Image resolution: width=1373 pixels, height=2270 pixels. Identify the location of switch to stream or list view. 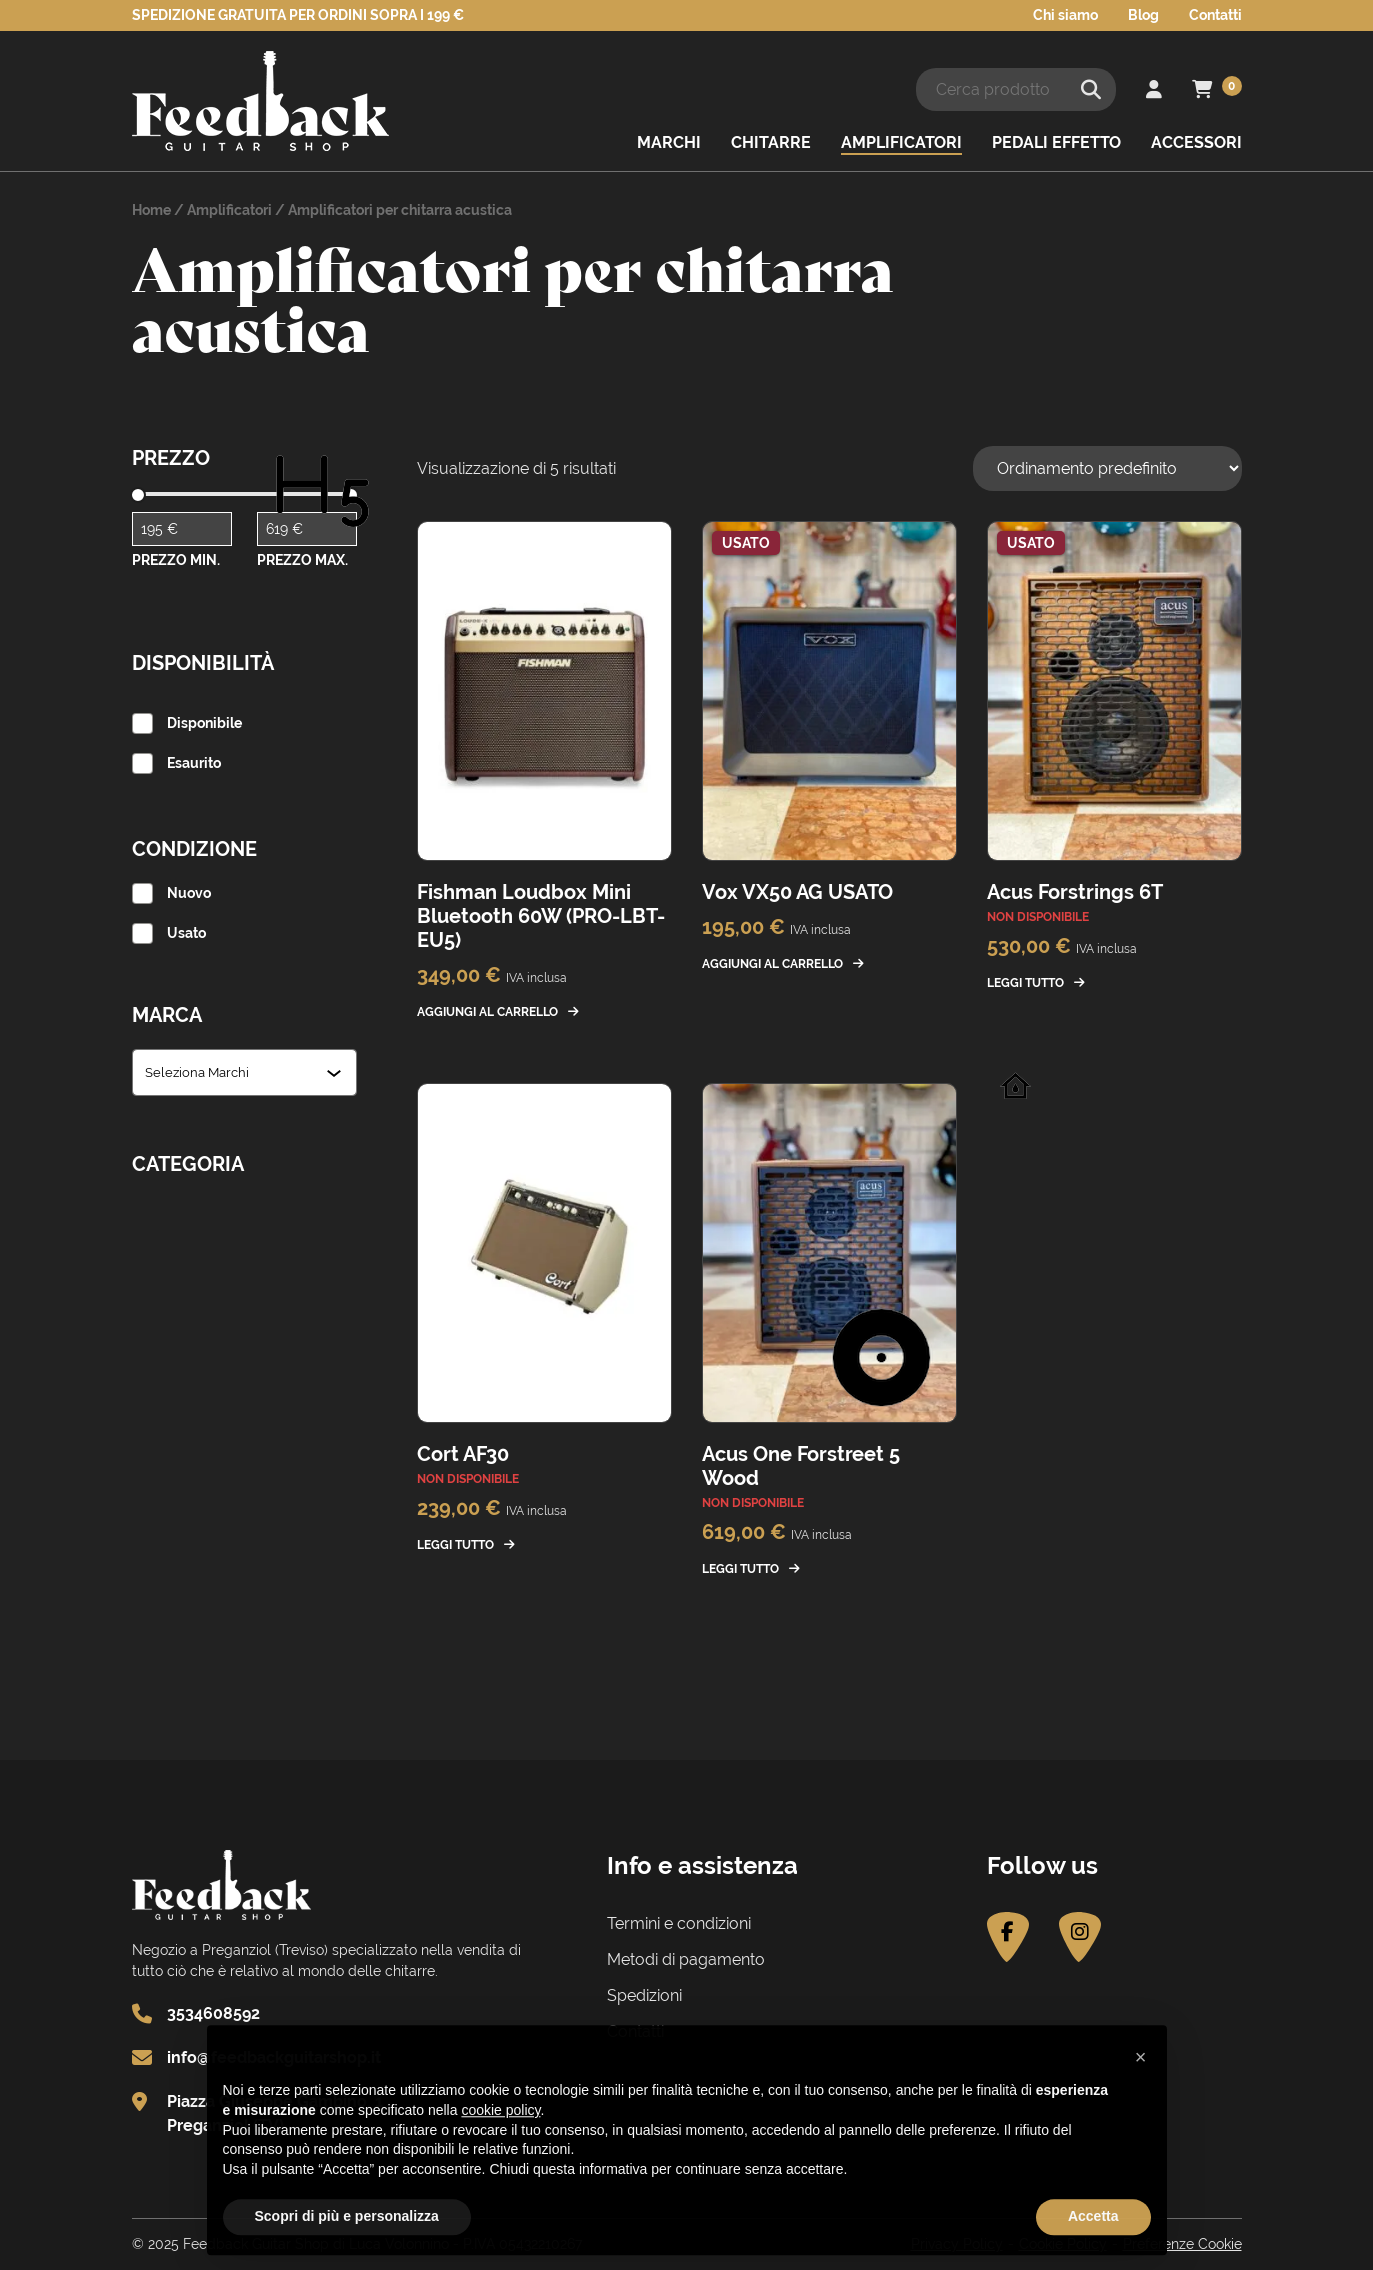
(1144, 2113).